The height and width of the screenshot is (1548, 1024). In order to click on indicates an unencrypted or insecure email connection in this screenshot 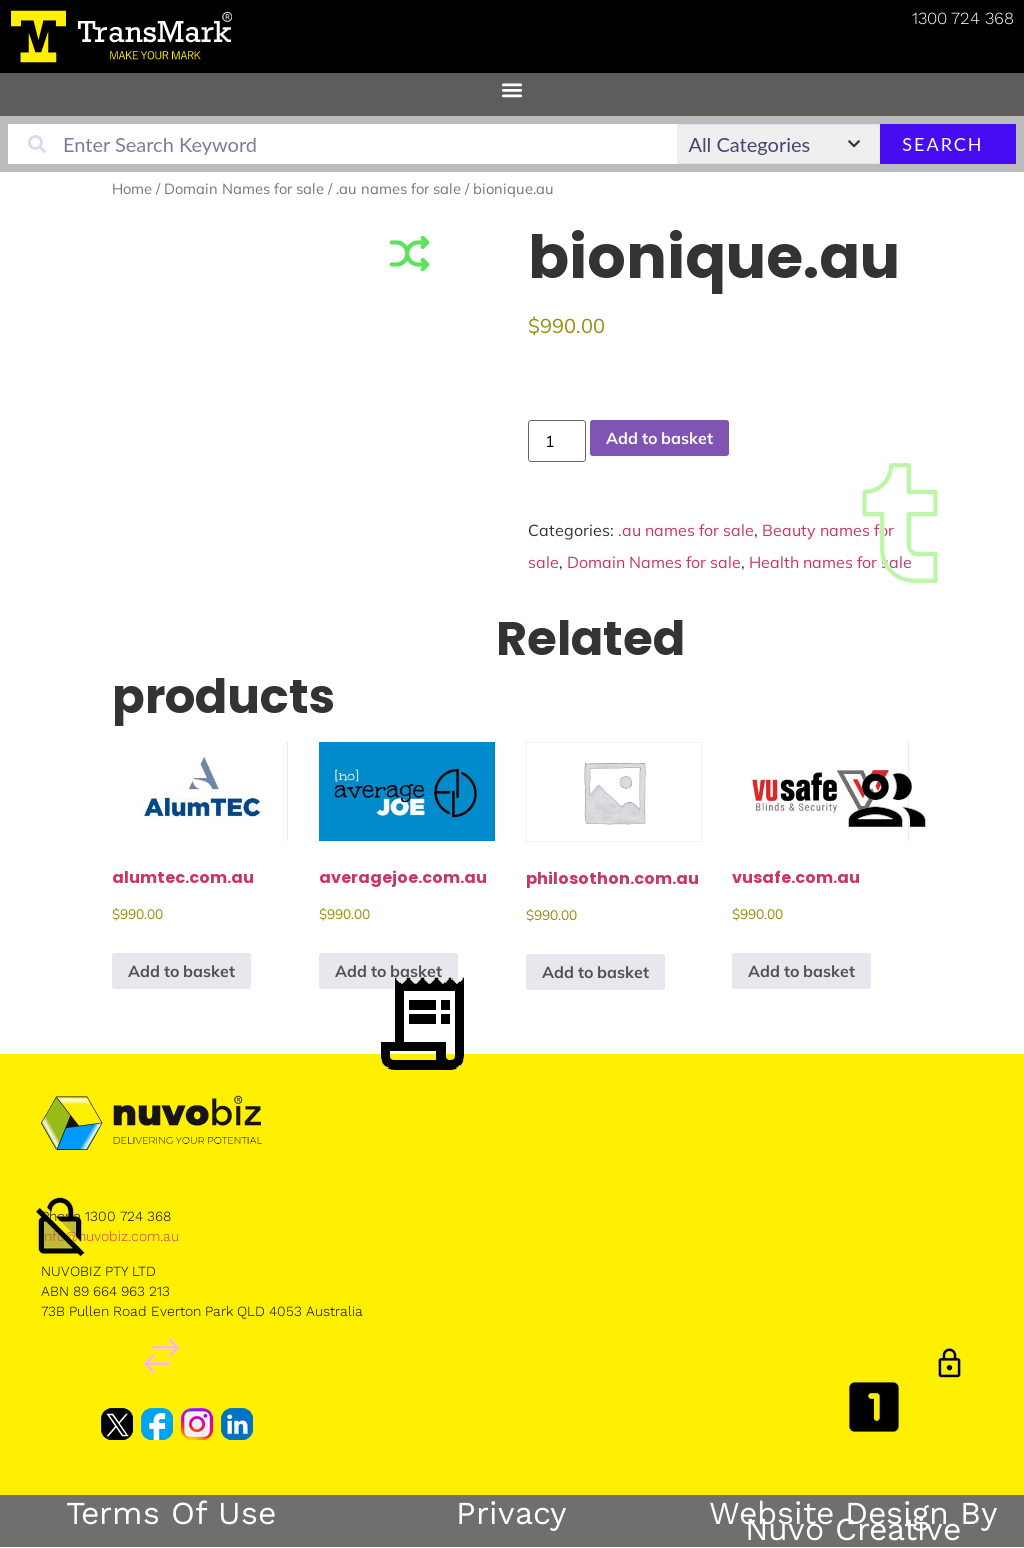, I will do `click(60, 1227)`.